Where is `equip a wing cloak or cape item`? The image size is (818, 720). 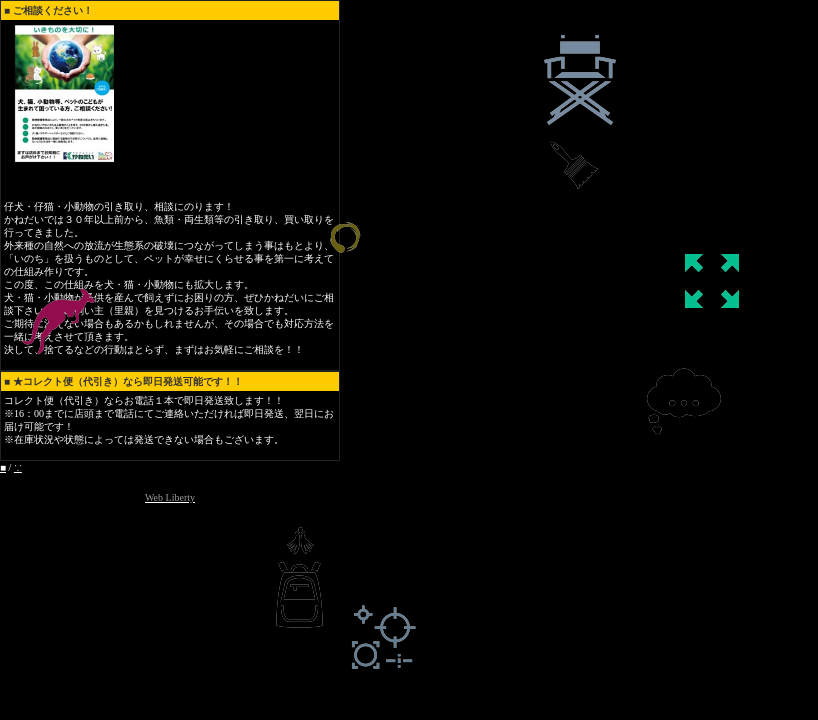 equip a wing cloak or cape item is located at coordinates (300, 540).